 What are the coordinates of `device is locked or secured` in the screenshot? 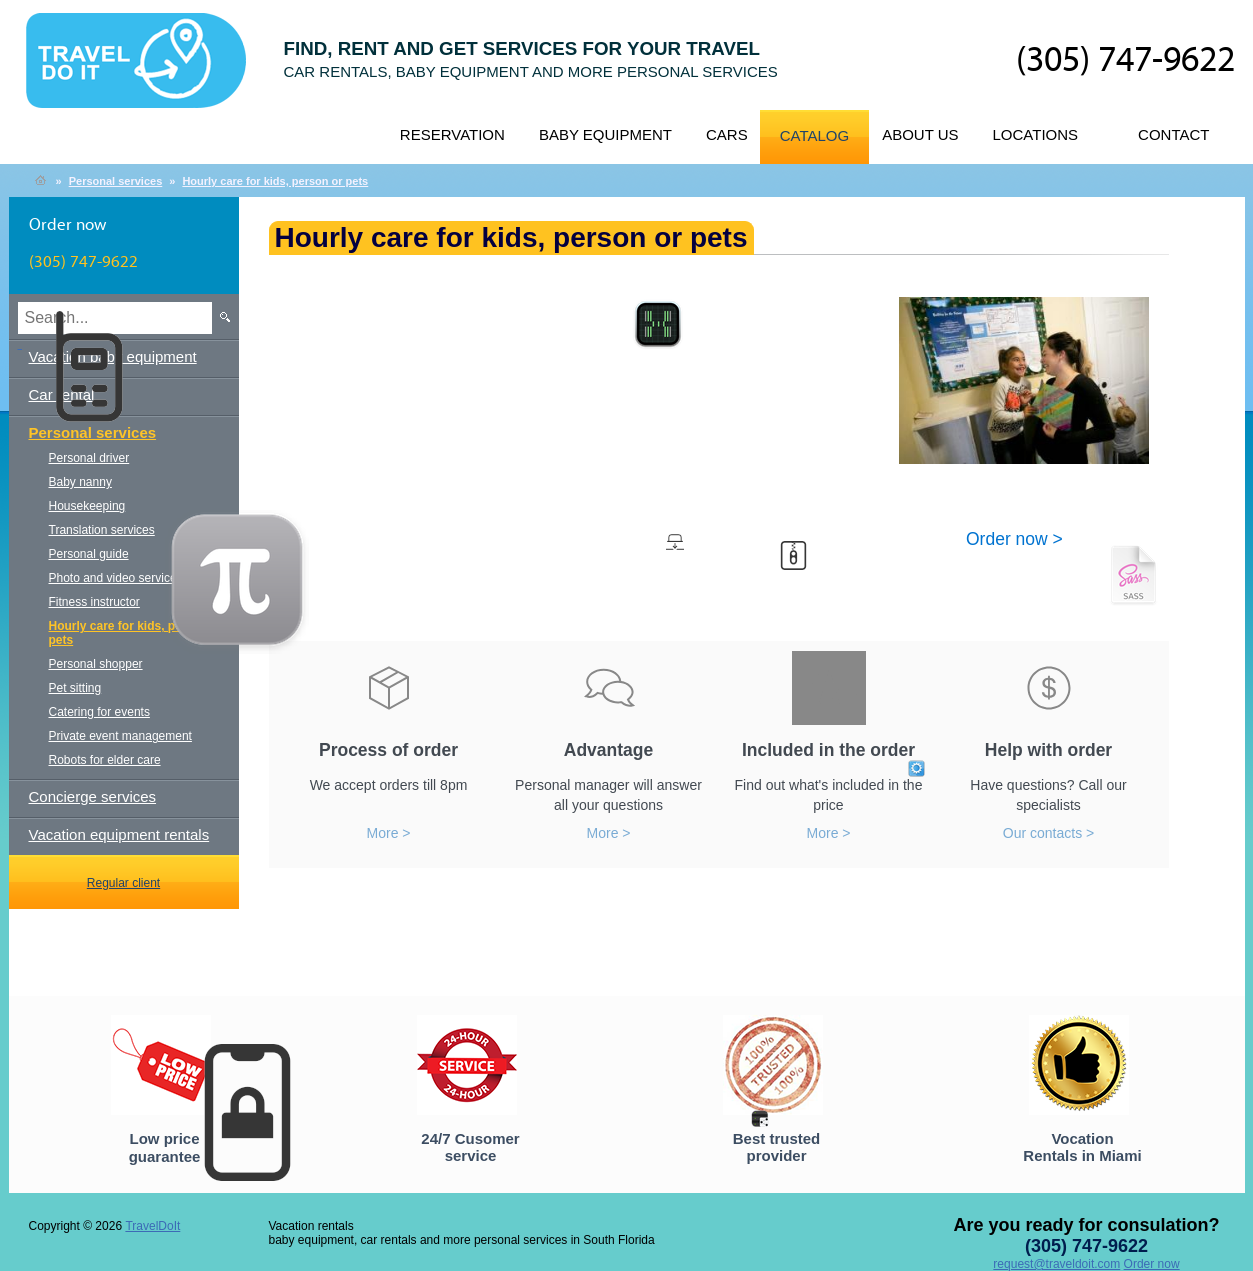 It's located at (247, 1112).